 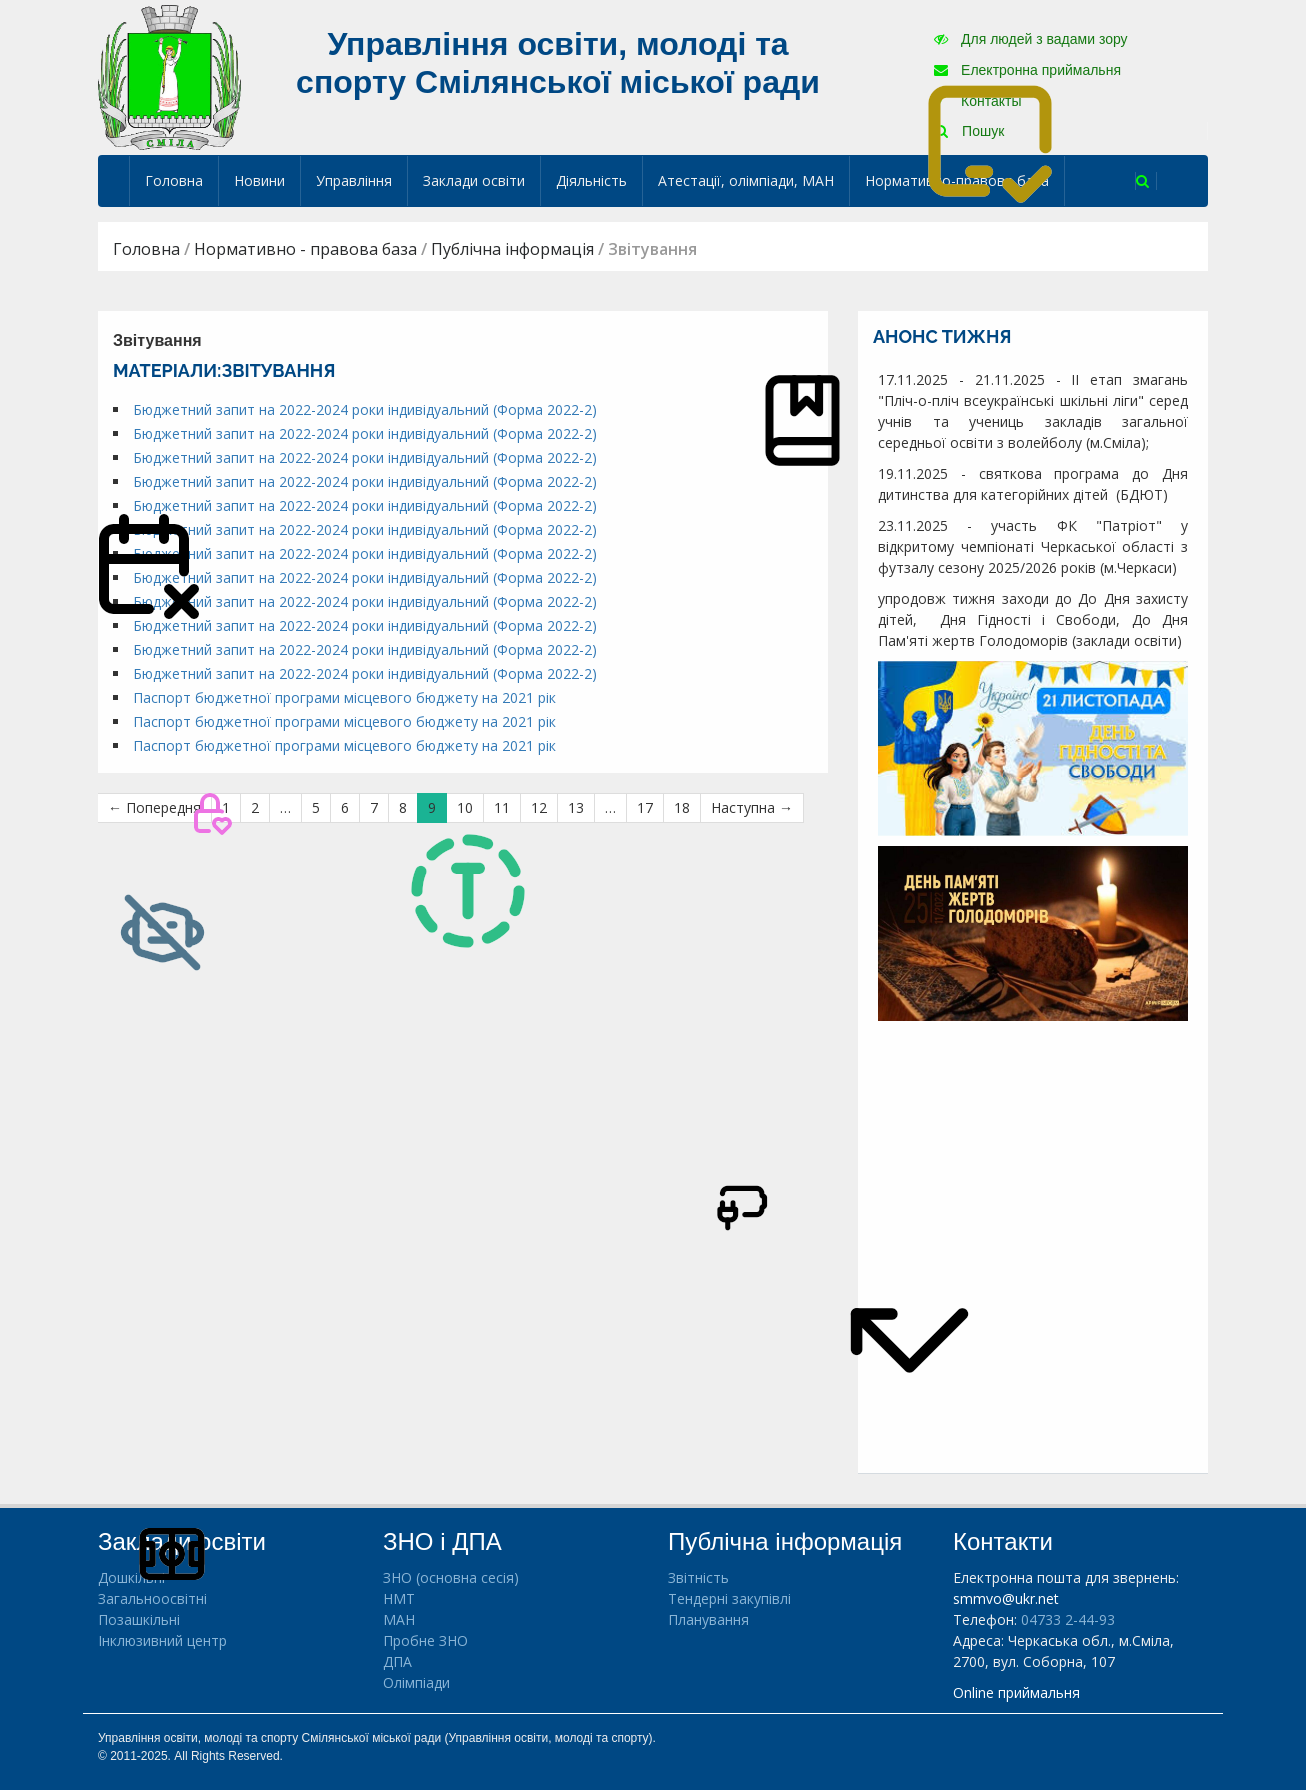 I want to click on face mask not required, so click(x=162, y=932).